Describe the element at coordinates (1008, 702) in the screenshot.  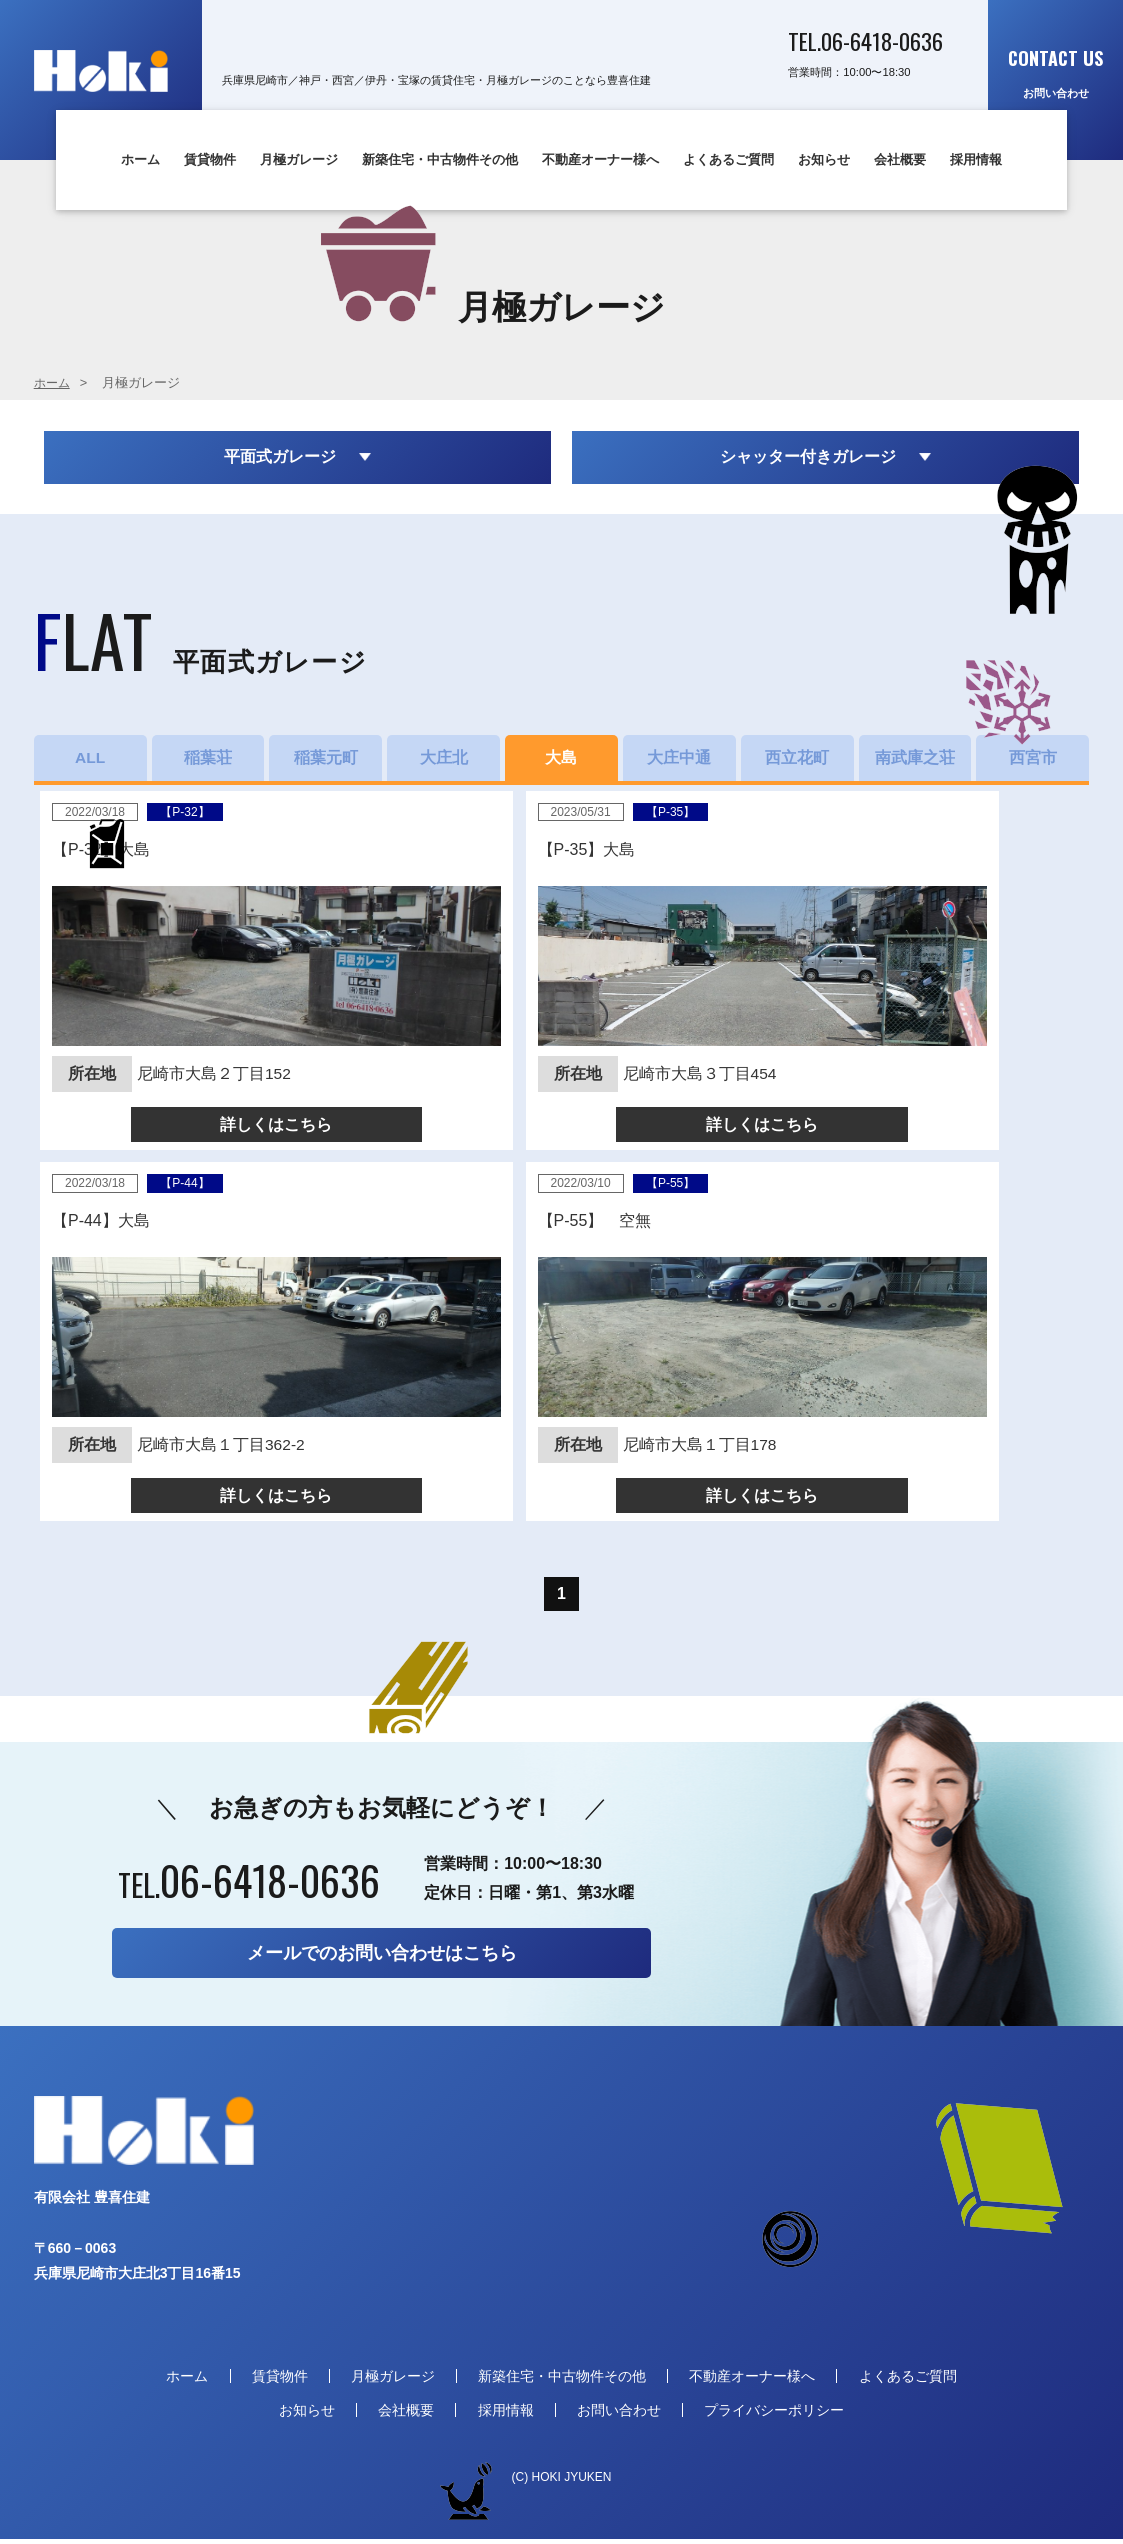
I see `cast ice or frost spell` at that location.